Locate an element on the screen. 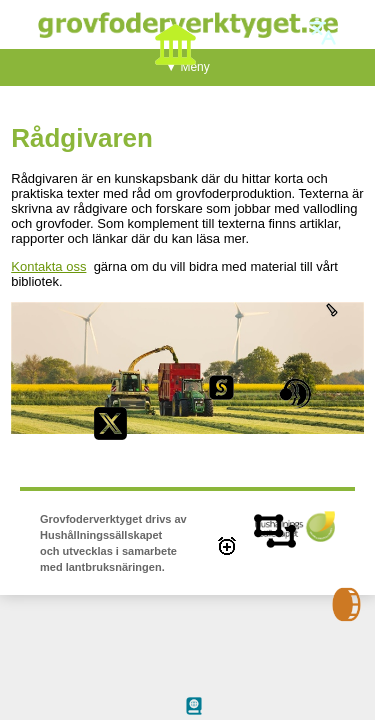  view nearby landmarks or points of interest is located at coordinates (175, 44).